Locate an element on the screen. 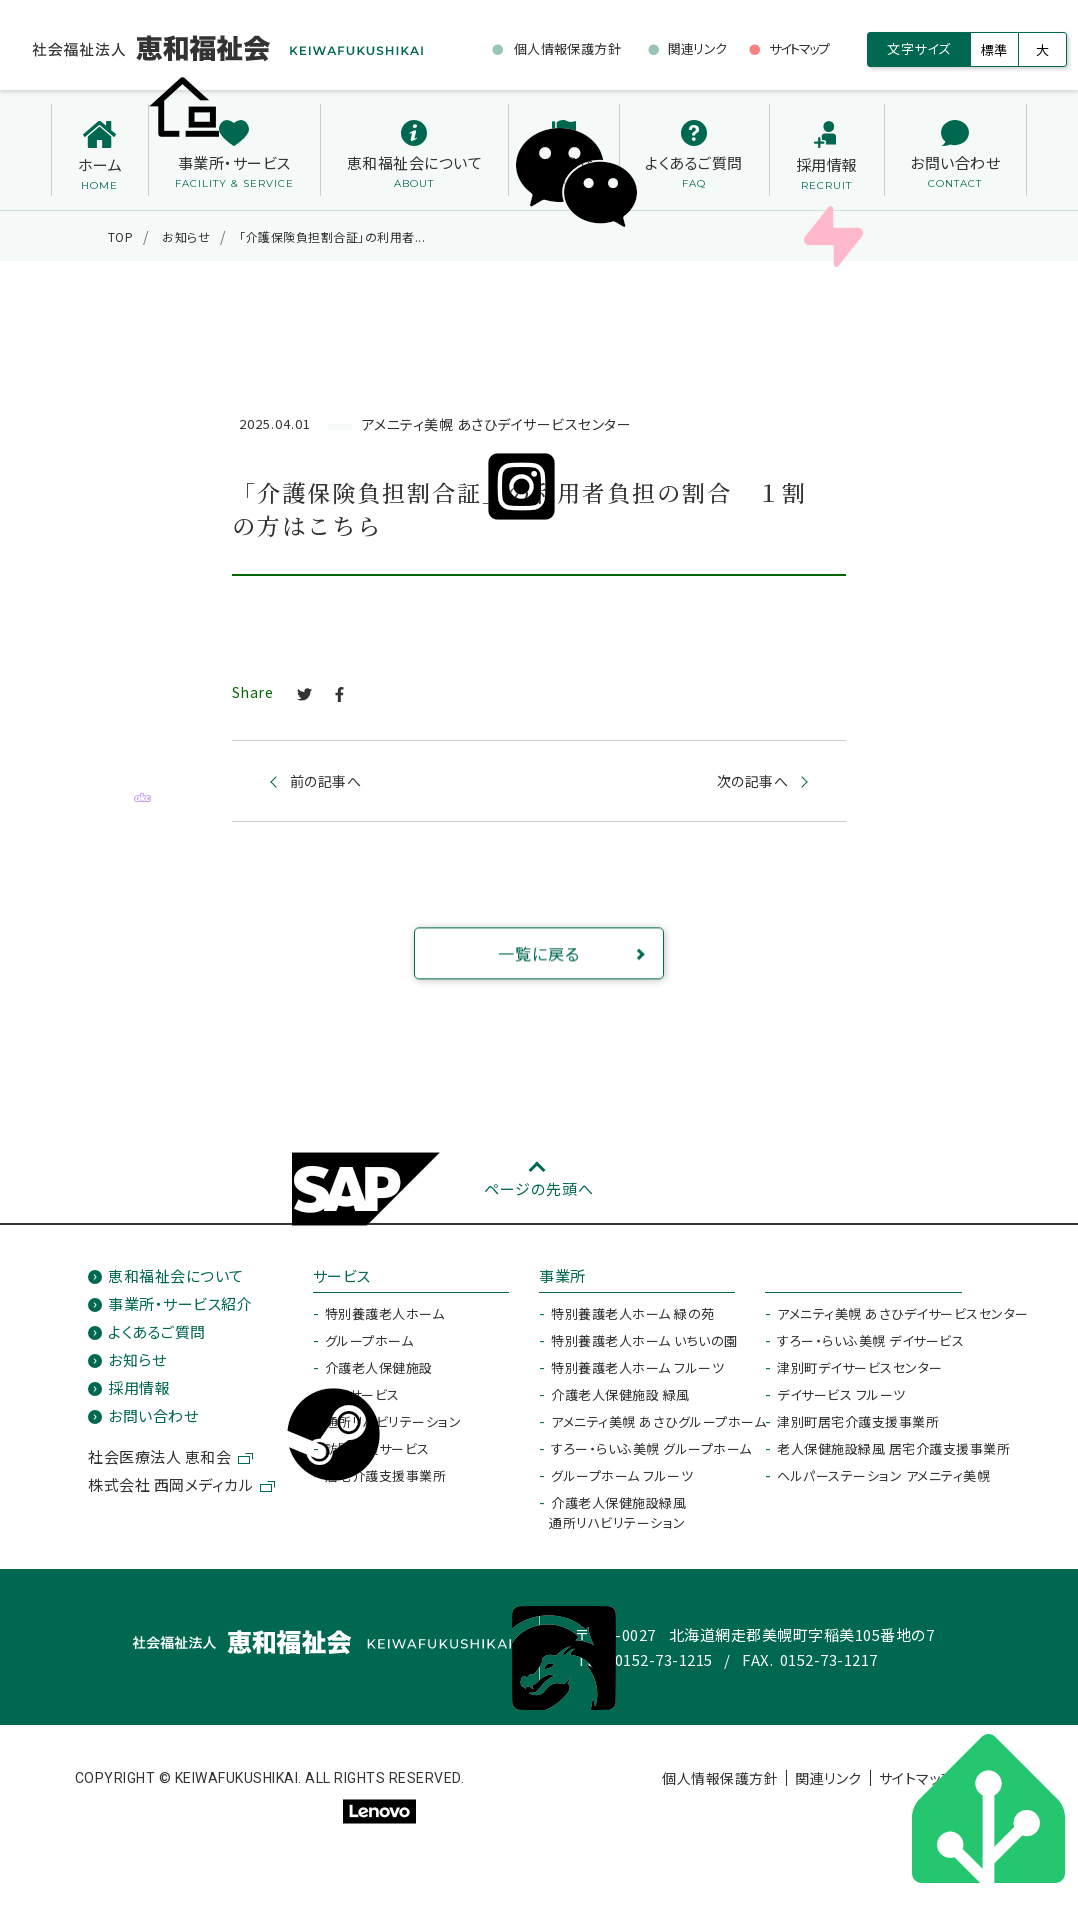 The image size is (1078, 1910). SAP enterprise software logo is located at coordinates (366, 1189).